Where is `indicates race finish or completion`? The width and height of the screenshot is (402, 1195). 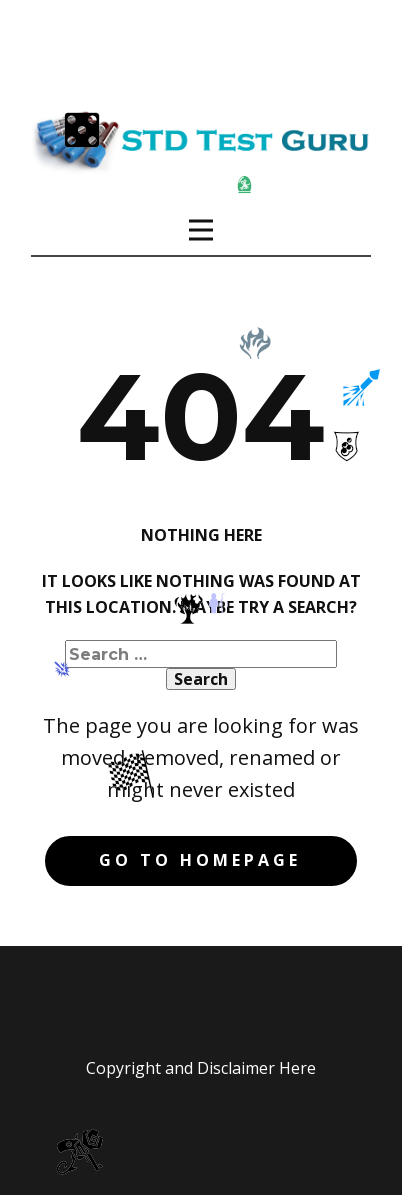 indicates race finish or completion is located at coordinates (131, 774).